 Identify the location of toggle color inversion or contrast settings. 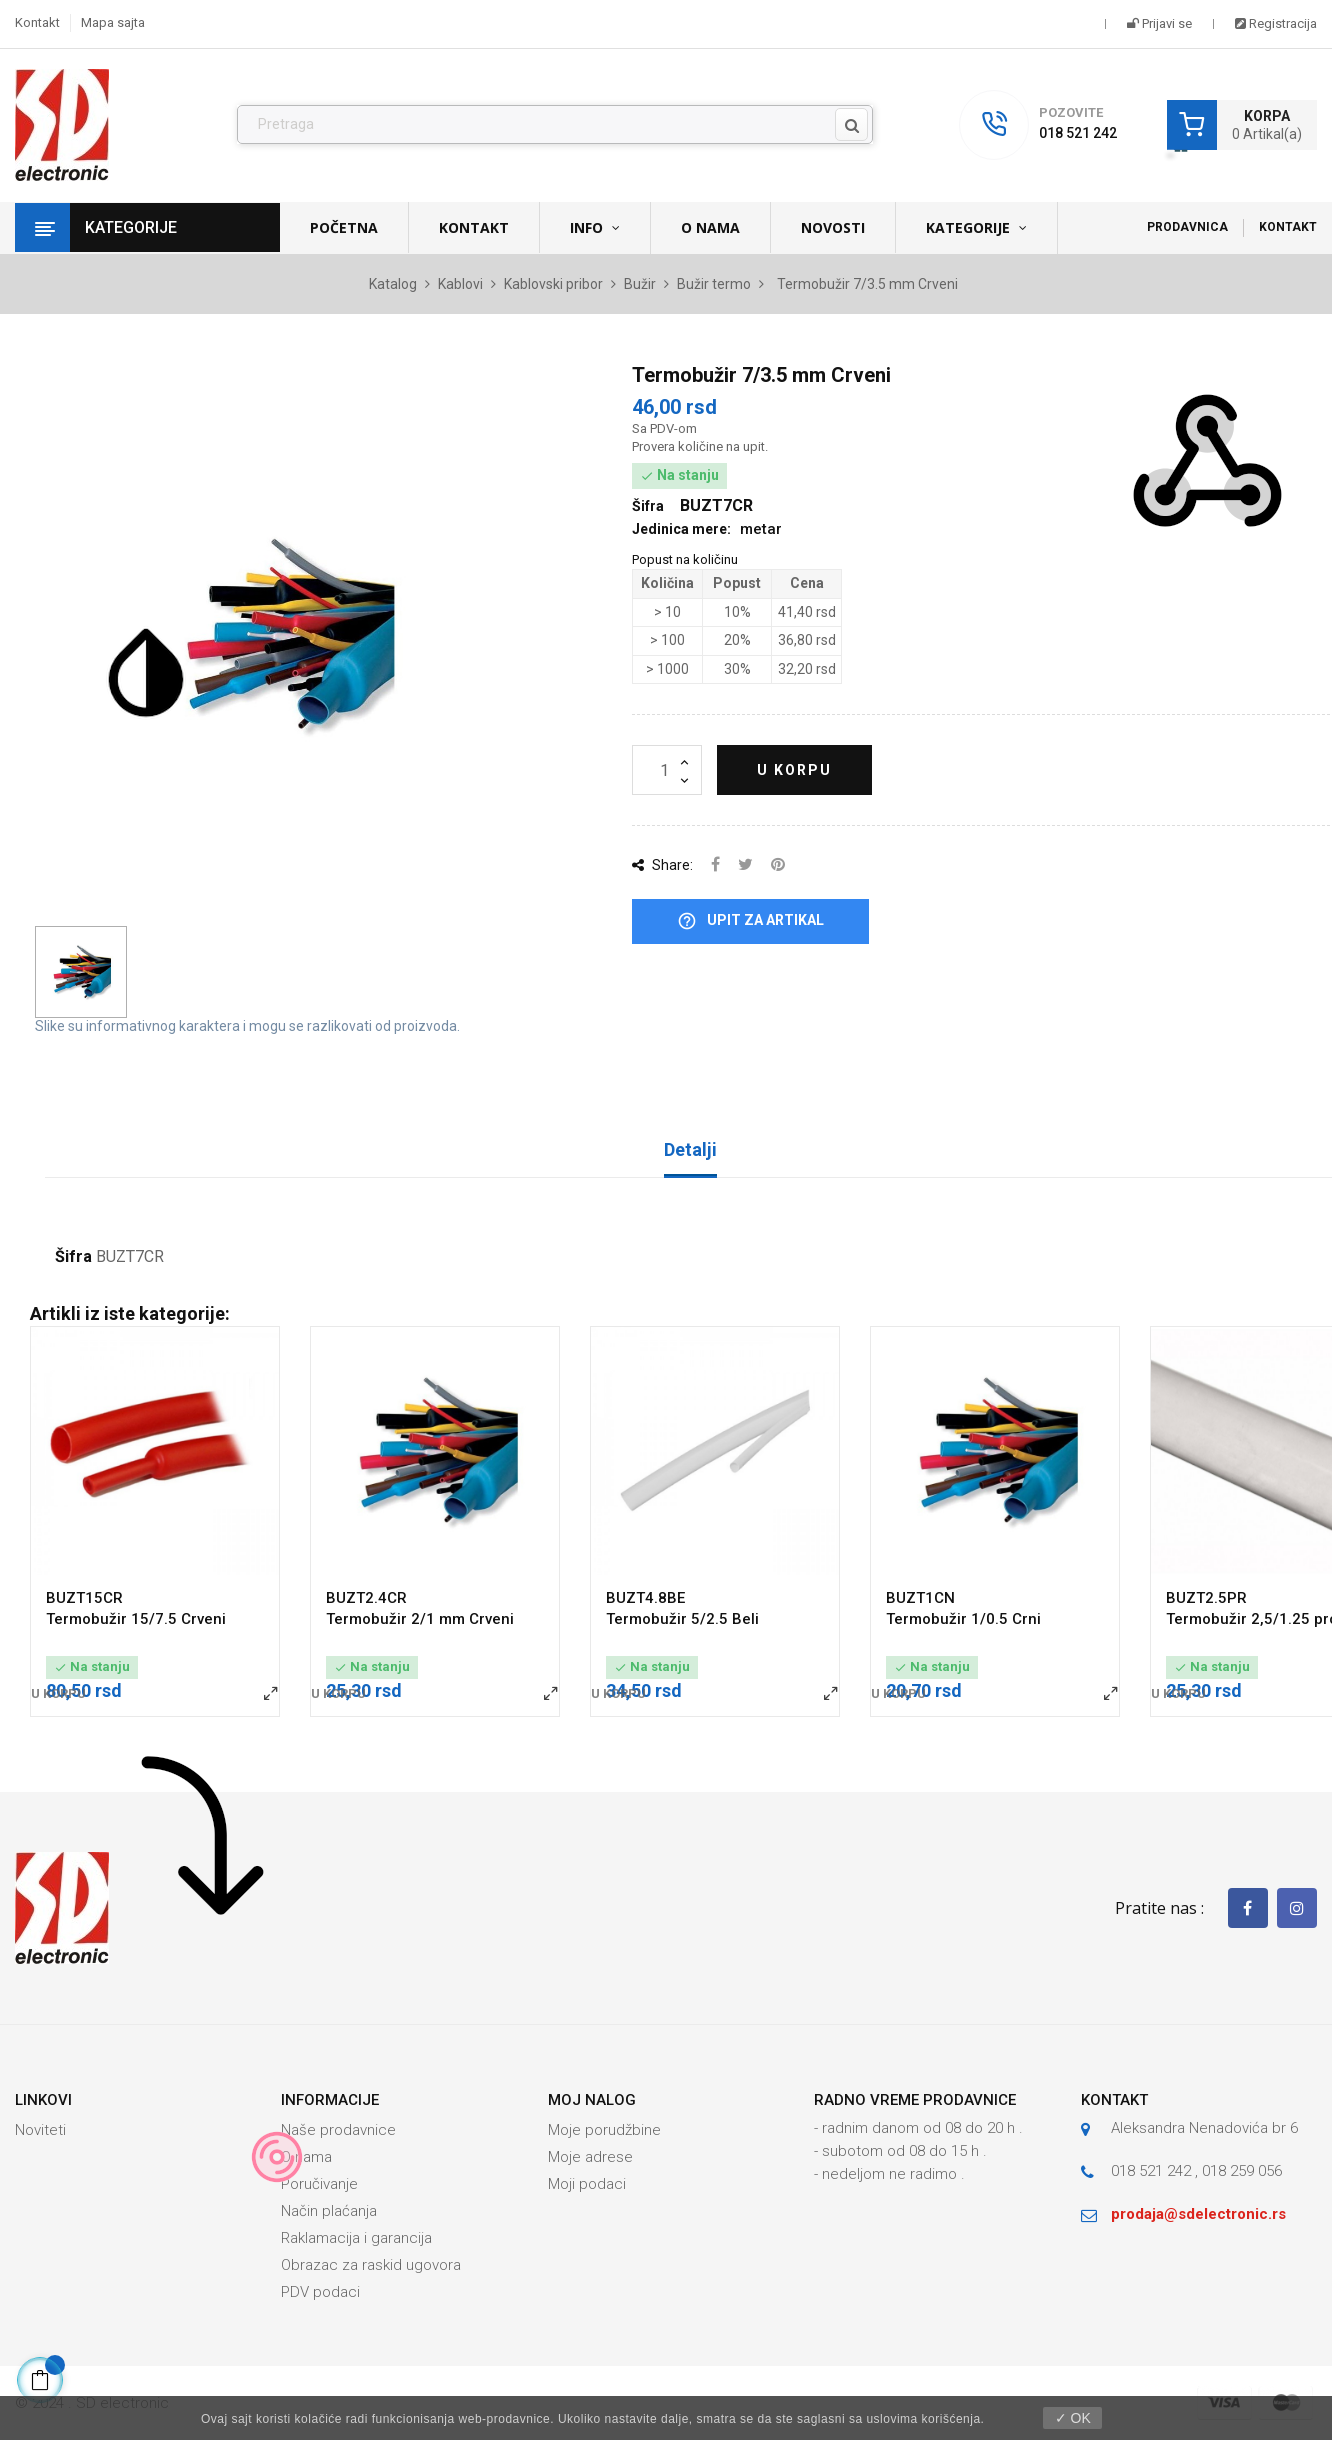
(146, 672).